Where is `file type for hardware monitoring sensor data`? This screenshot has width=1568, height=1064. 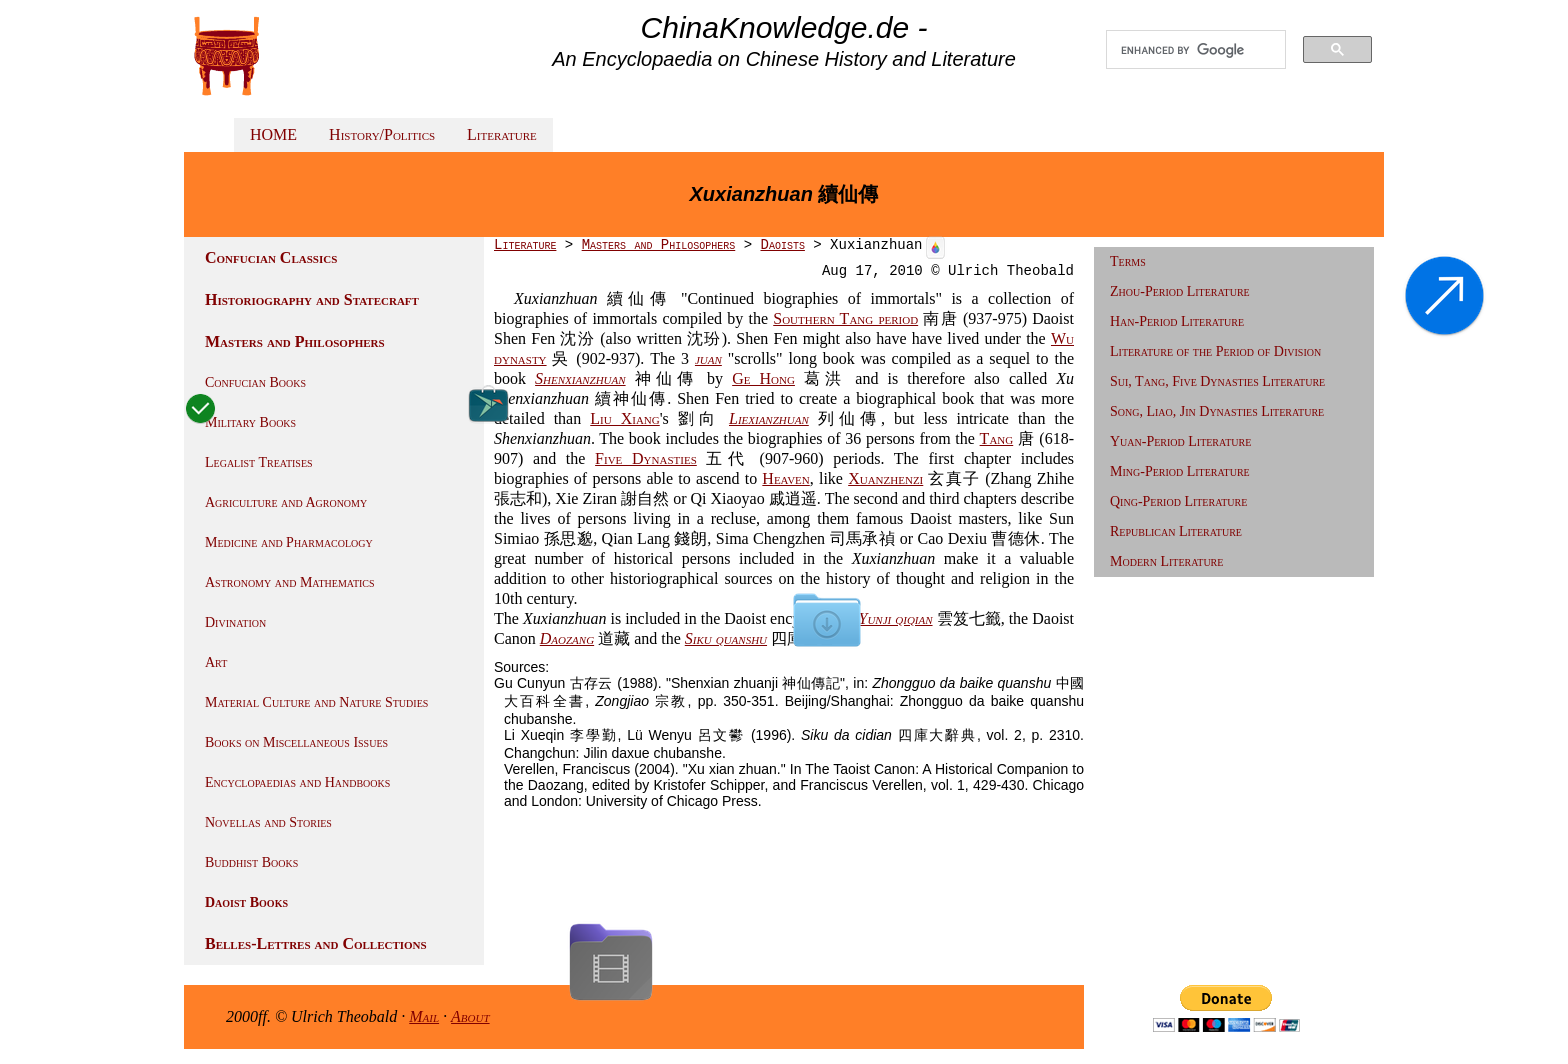 file type for hardware monitoring sensor data is located at coordinates (935, 247).